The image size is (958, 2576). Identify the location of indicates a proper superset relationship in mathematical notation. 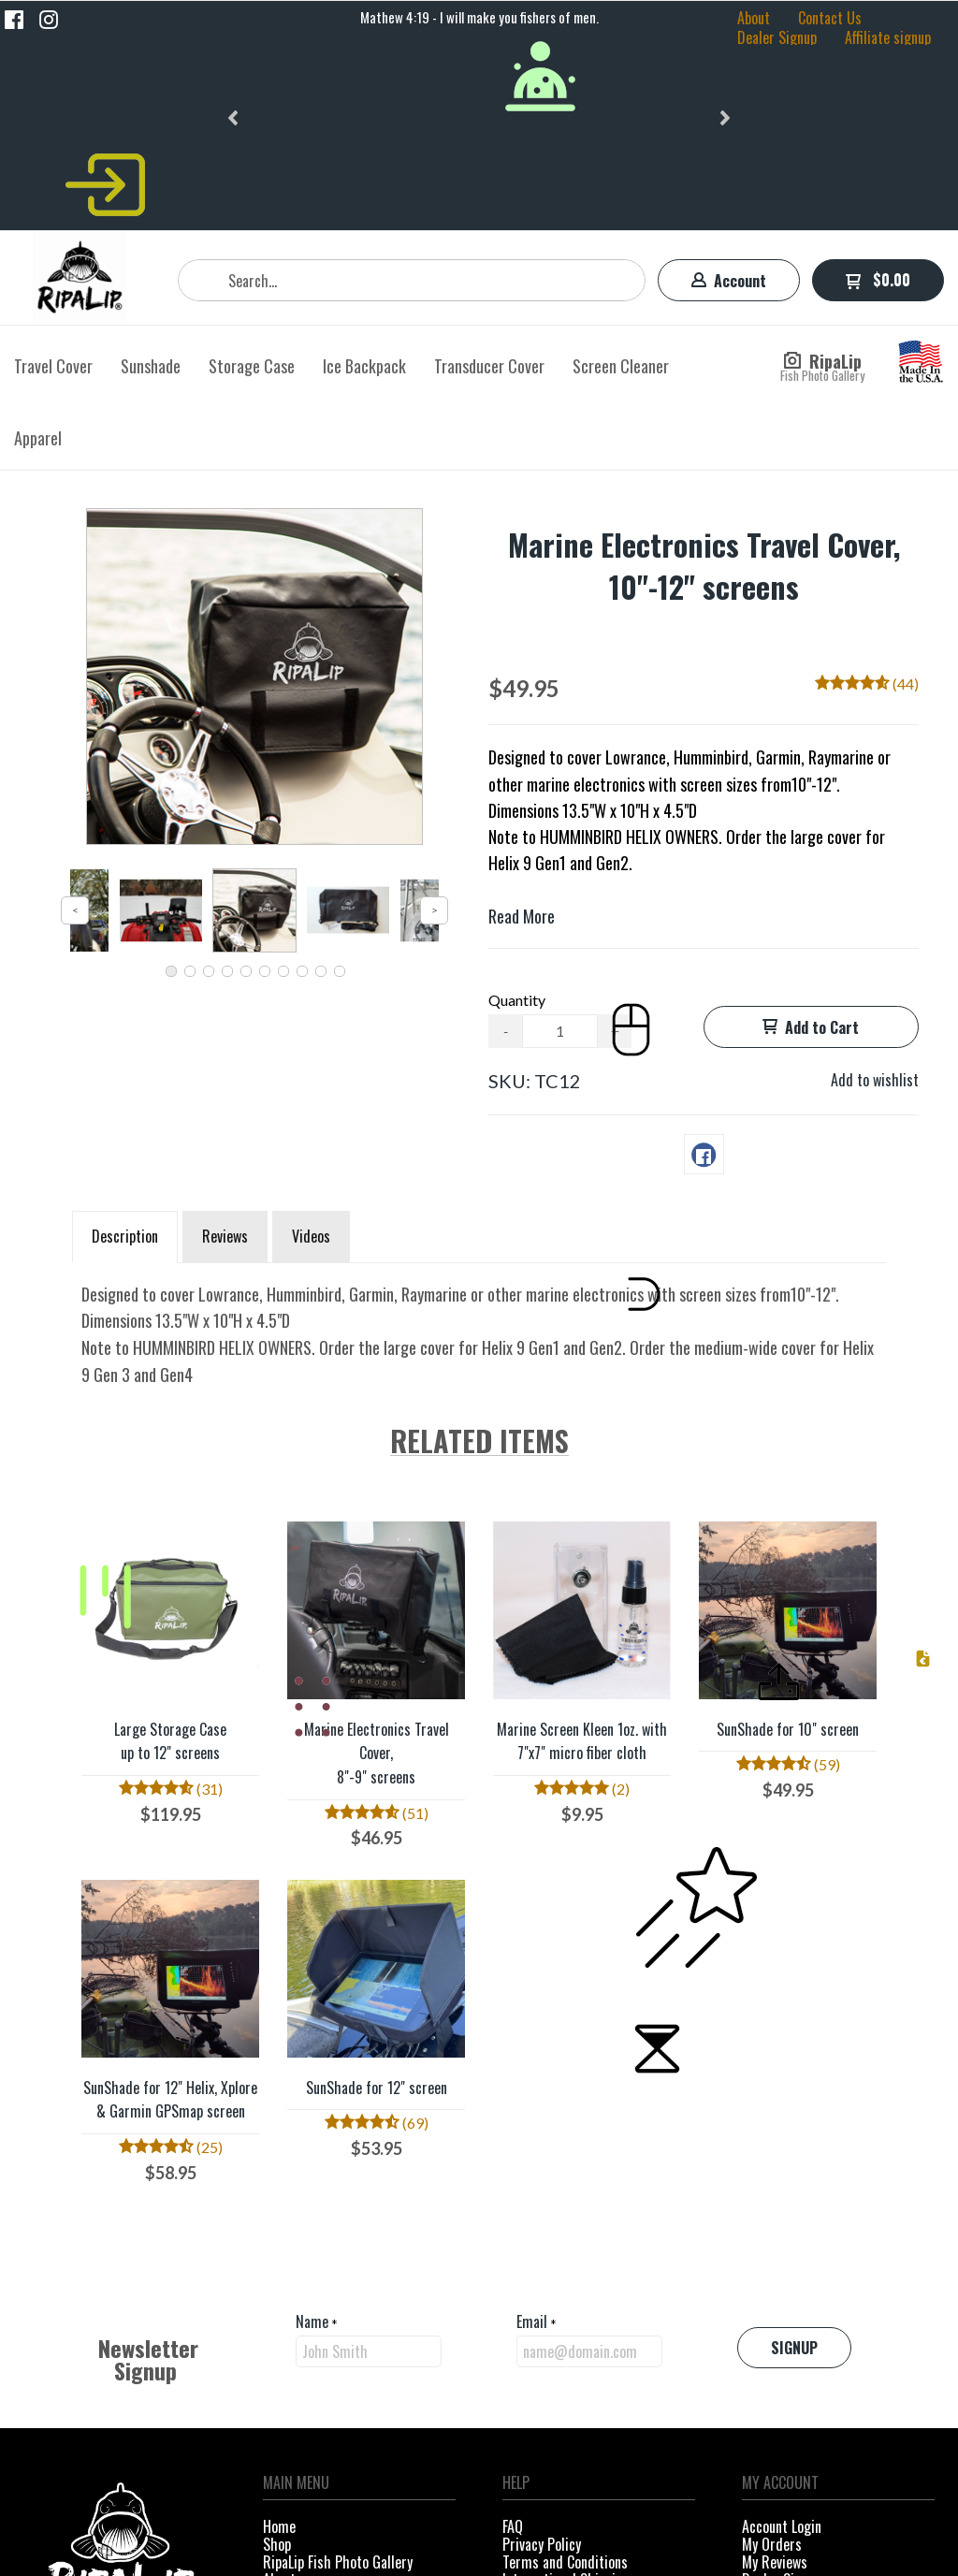
(642, 1294).